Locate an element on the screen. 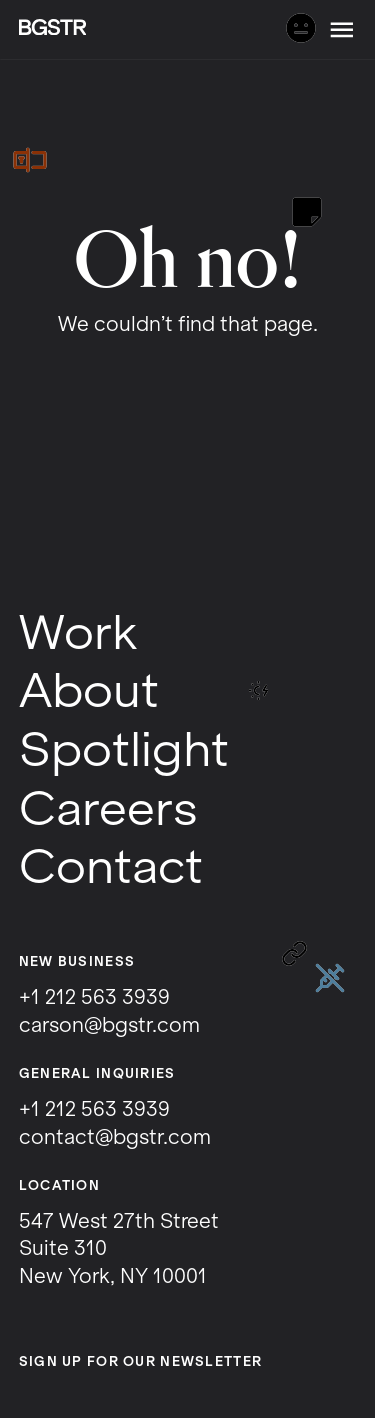 This screenshot has width=375, height=1418. solar power or solar energy settings is located at coordinates (258, 690).